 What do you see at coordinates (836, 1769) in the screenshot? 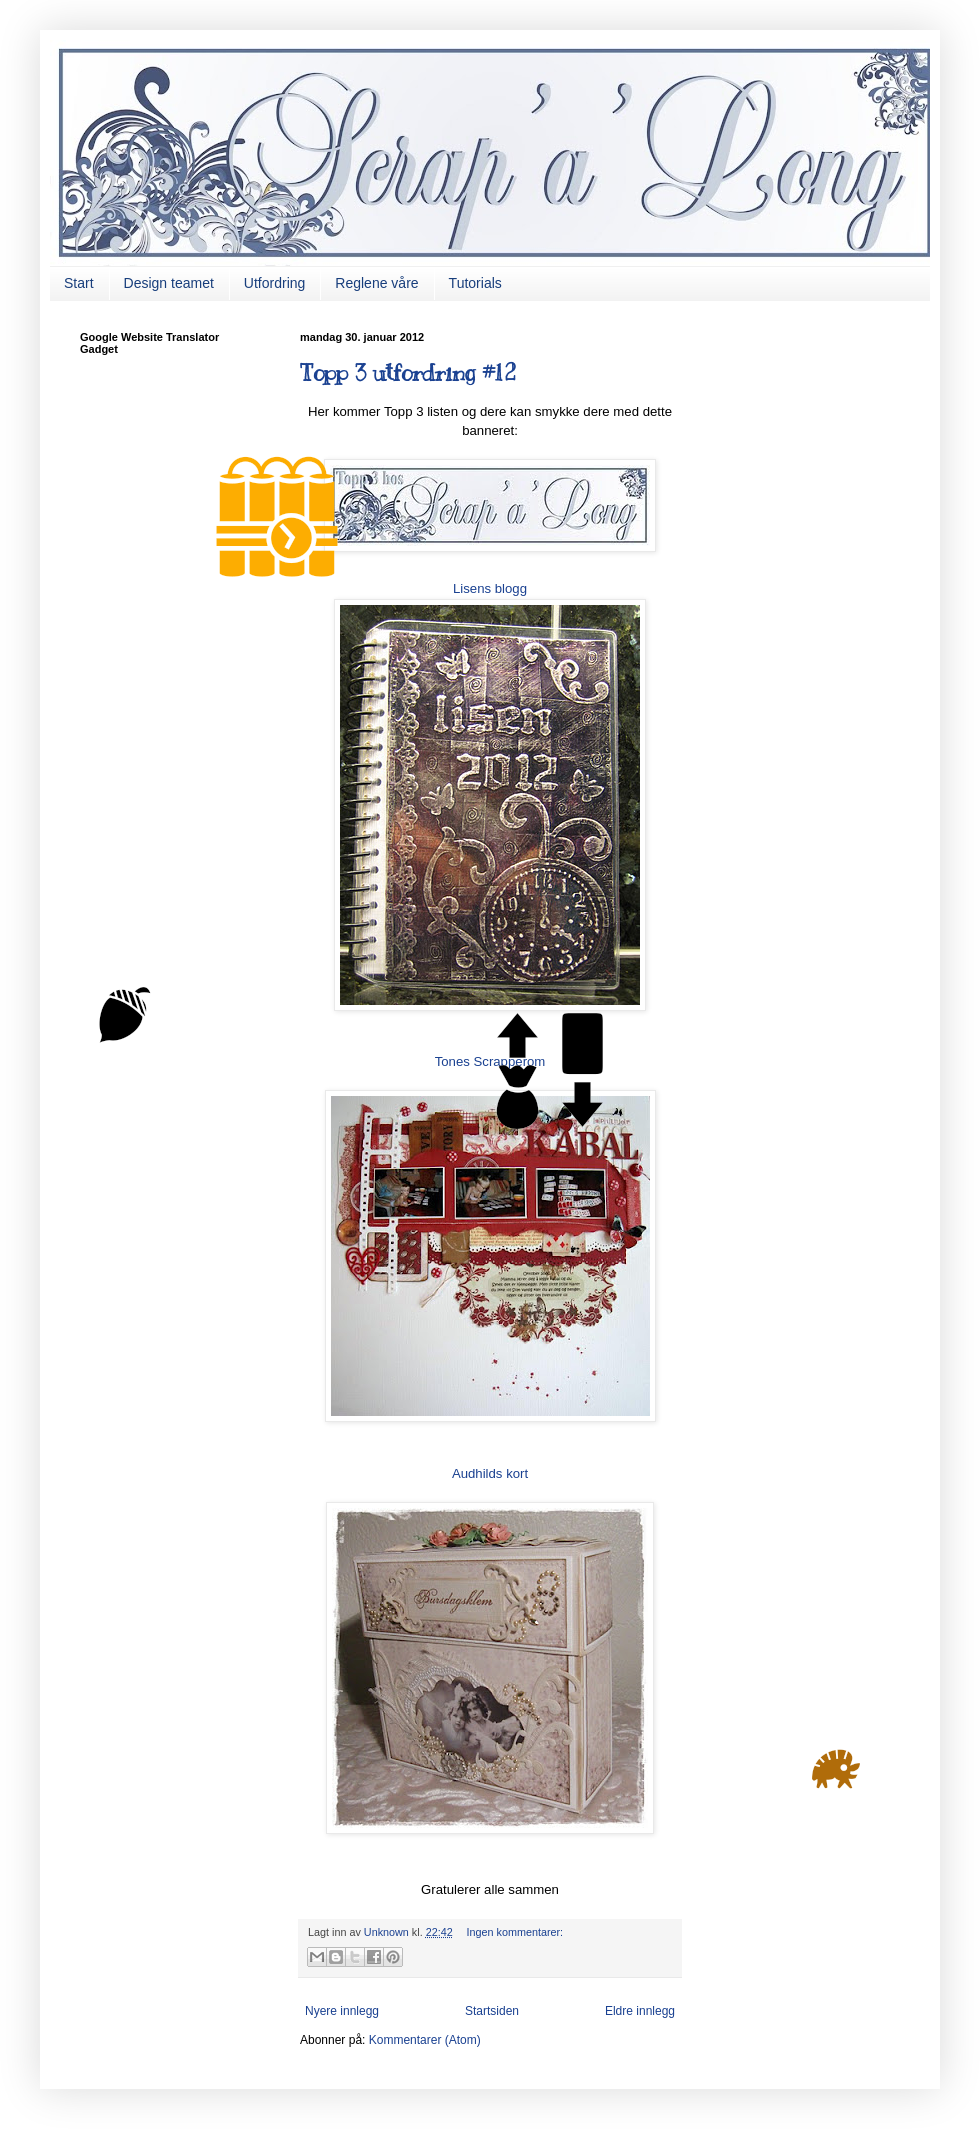
I see `select boar faction or clan emblem` at bounding box center [836, 1769].